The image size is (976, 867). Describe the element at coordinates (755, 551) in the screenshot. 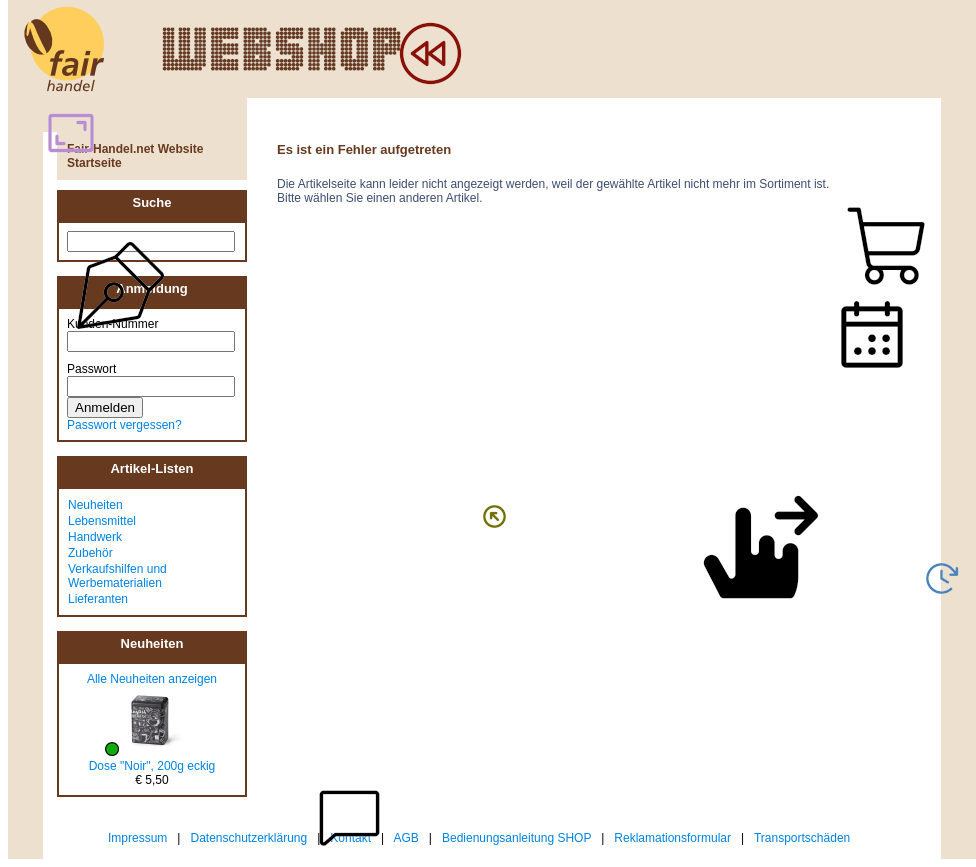

I see `swipe right to continue or proceed` at that location.